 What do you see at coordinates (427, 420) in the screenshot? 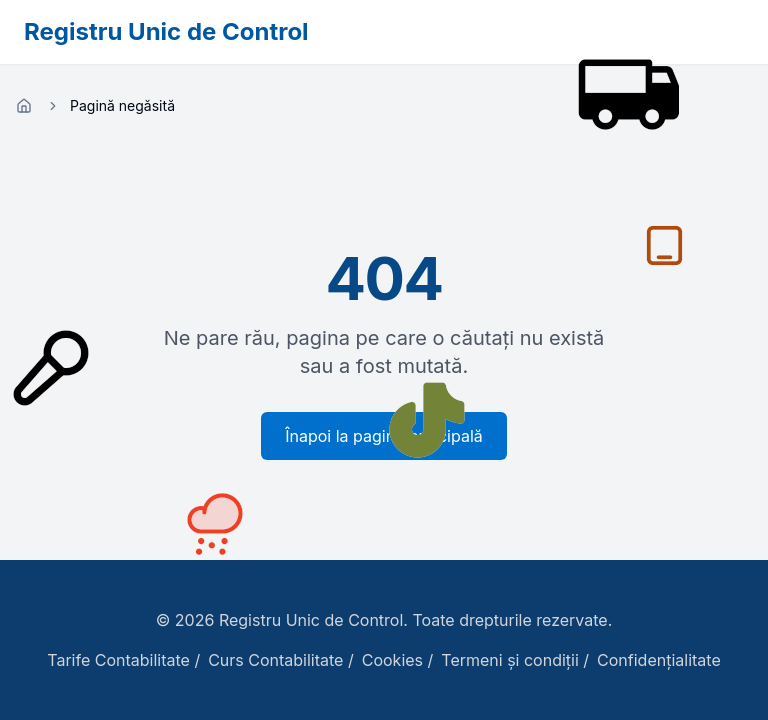
I see `open TikTok app` at bounding box center [427, 420].